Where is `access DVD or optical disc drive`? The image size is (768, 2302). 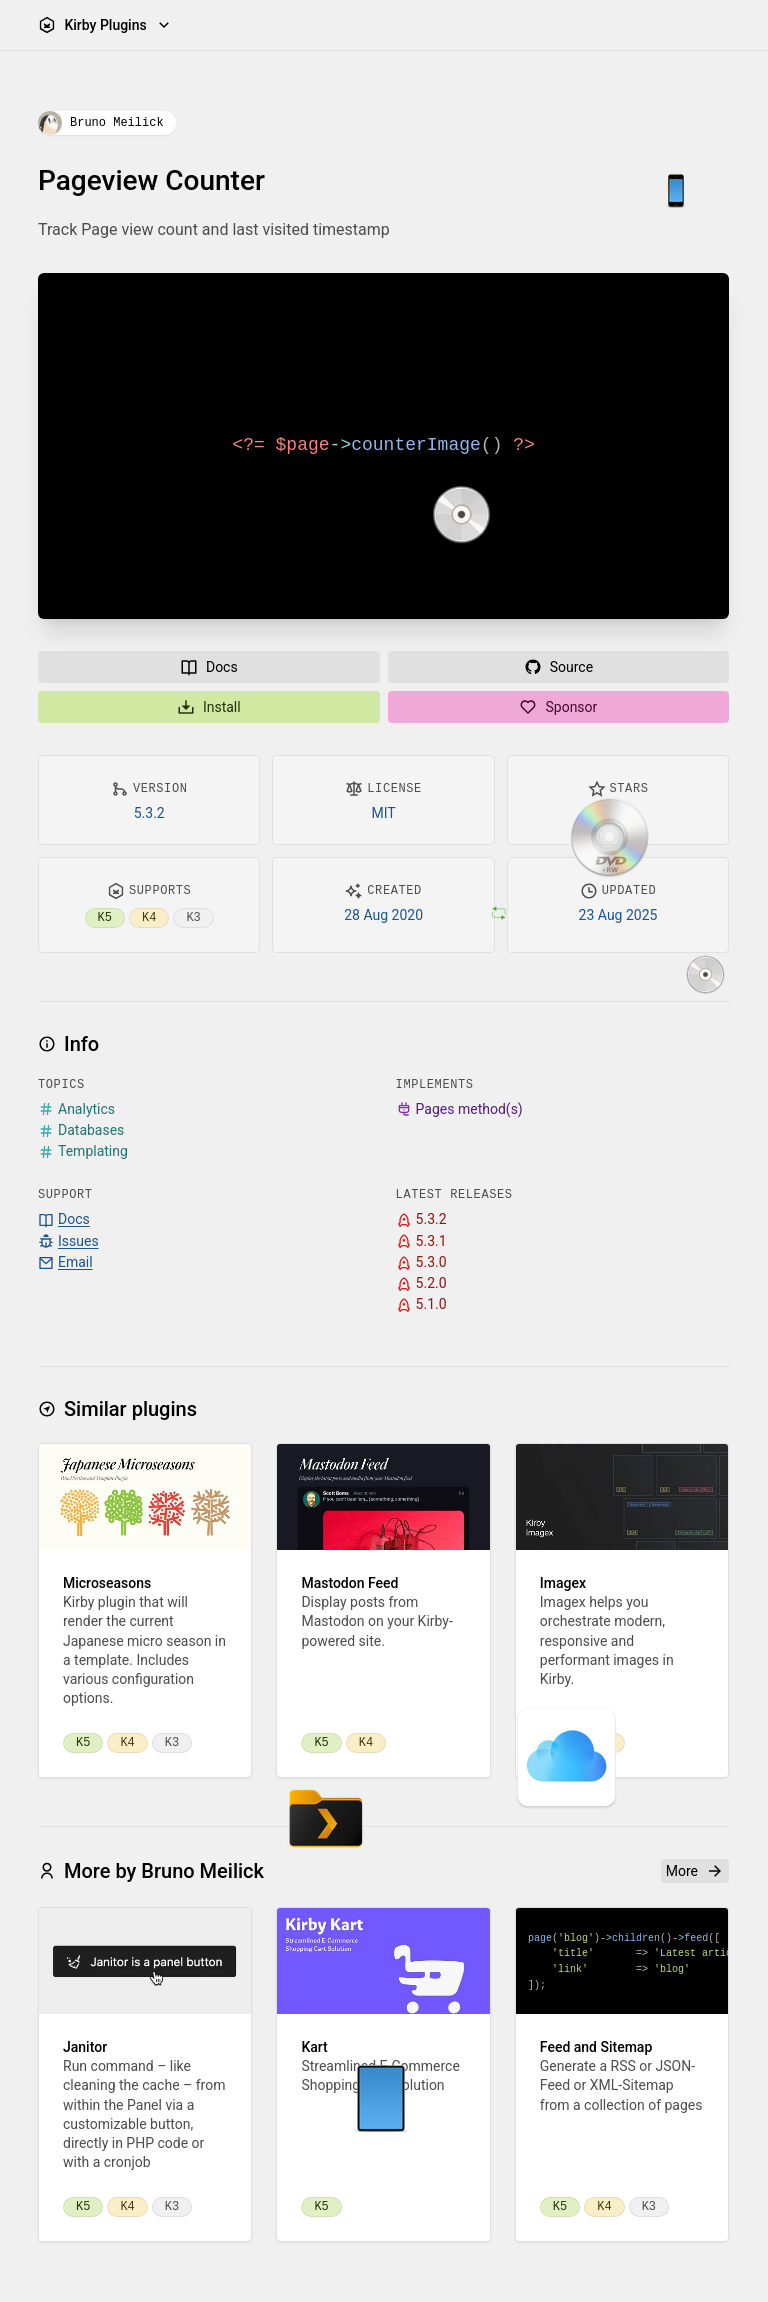
access DVD or optical disc drive is located at coordinates (461, 514).